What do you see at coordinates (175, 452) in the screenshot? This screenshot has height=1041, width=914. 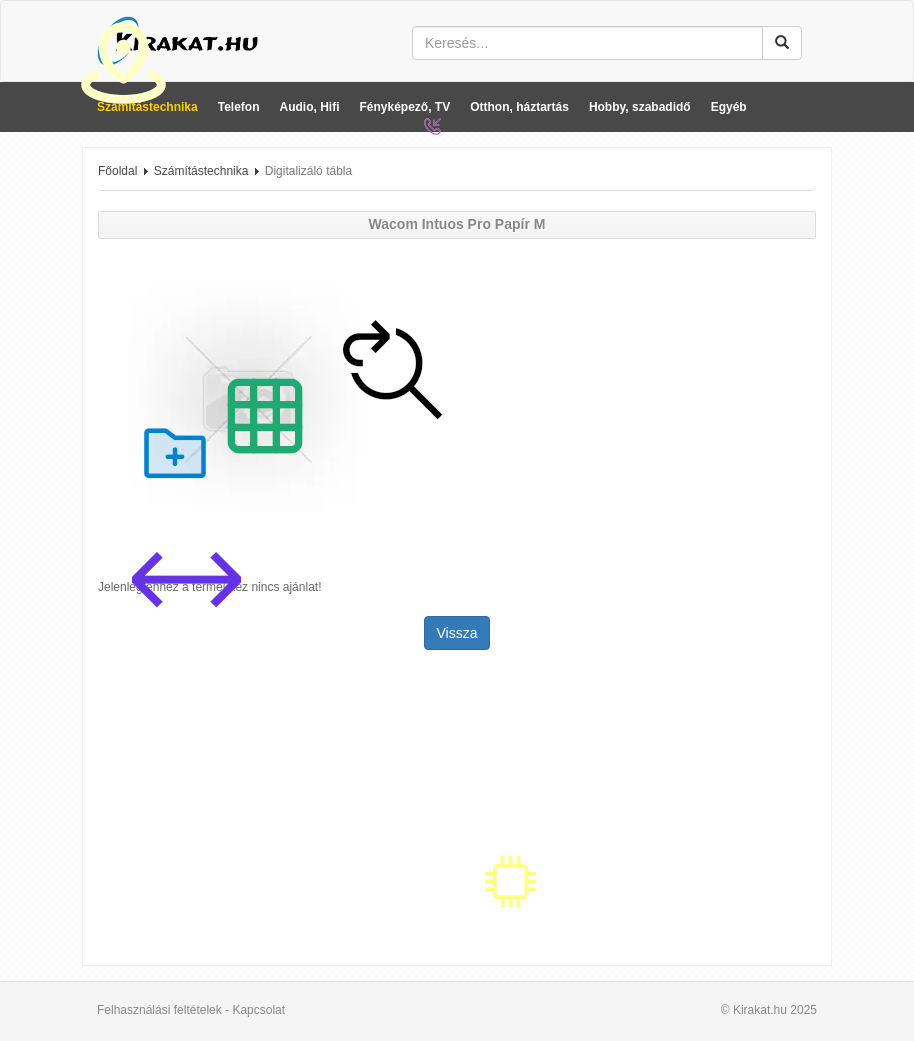 I see `create a new folder` at bounding box center [175, 452].